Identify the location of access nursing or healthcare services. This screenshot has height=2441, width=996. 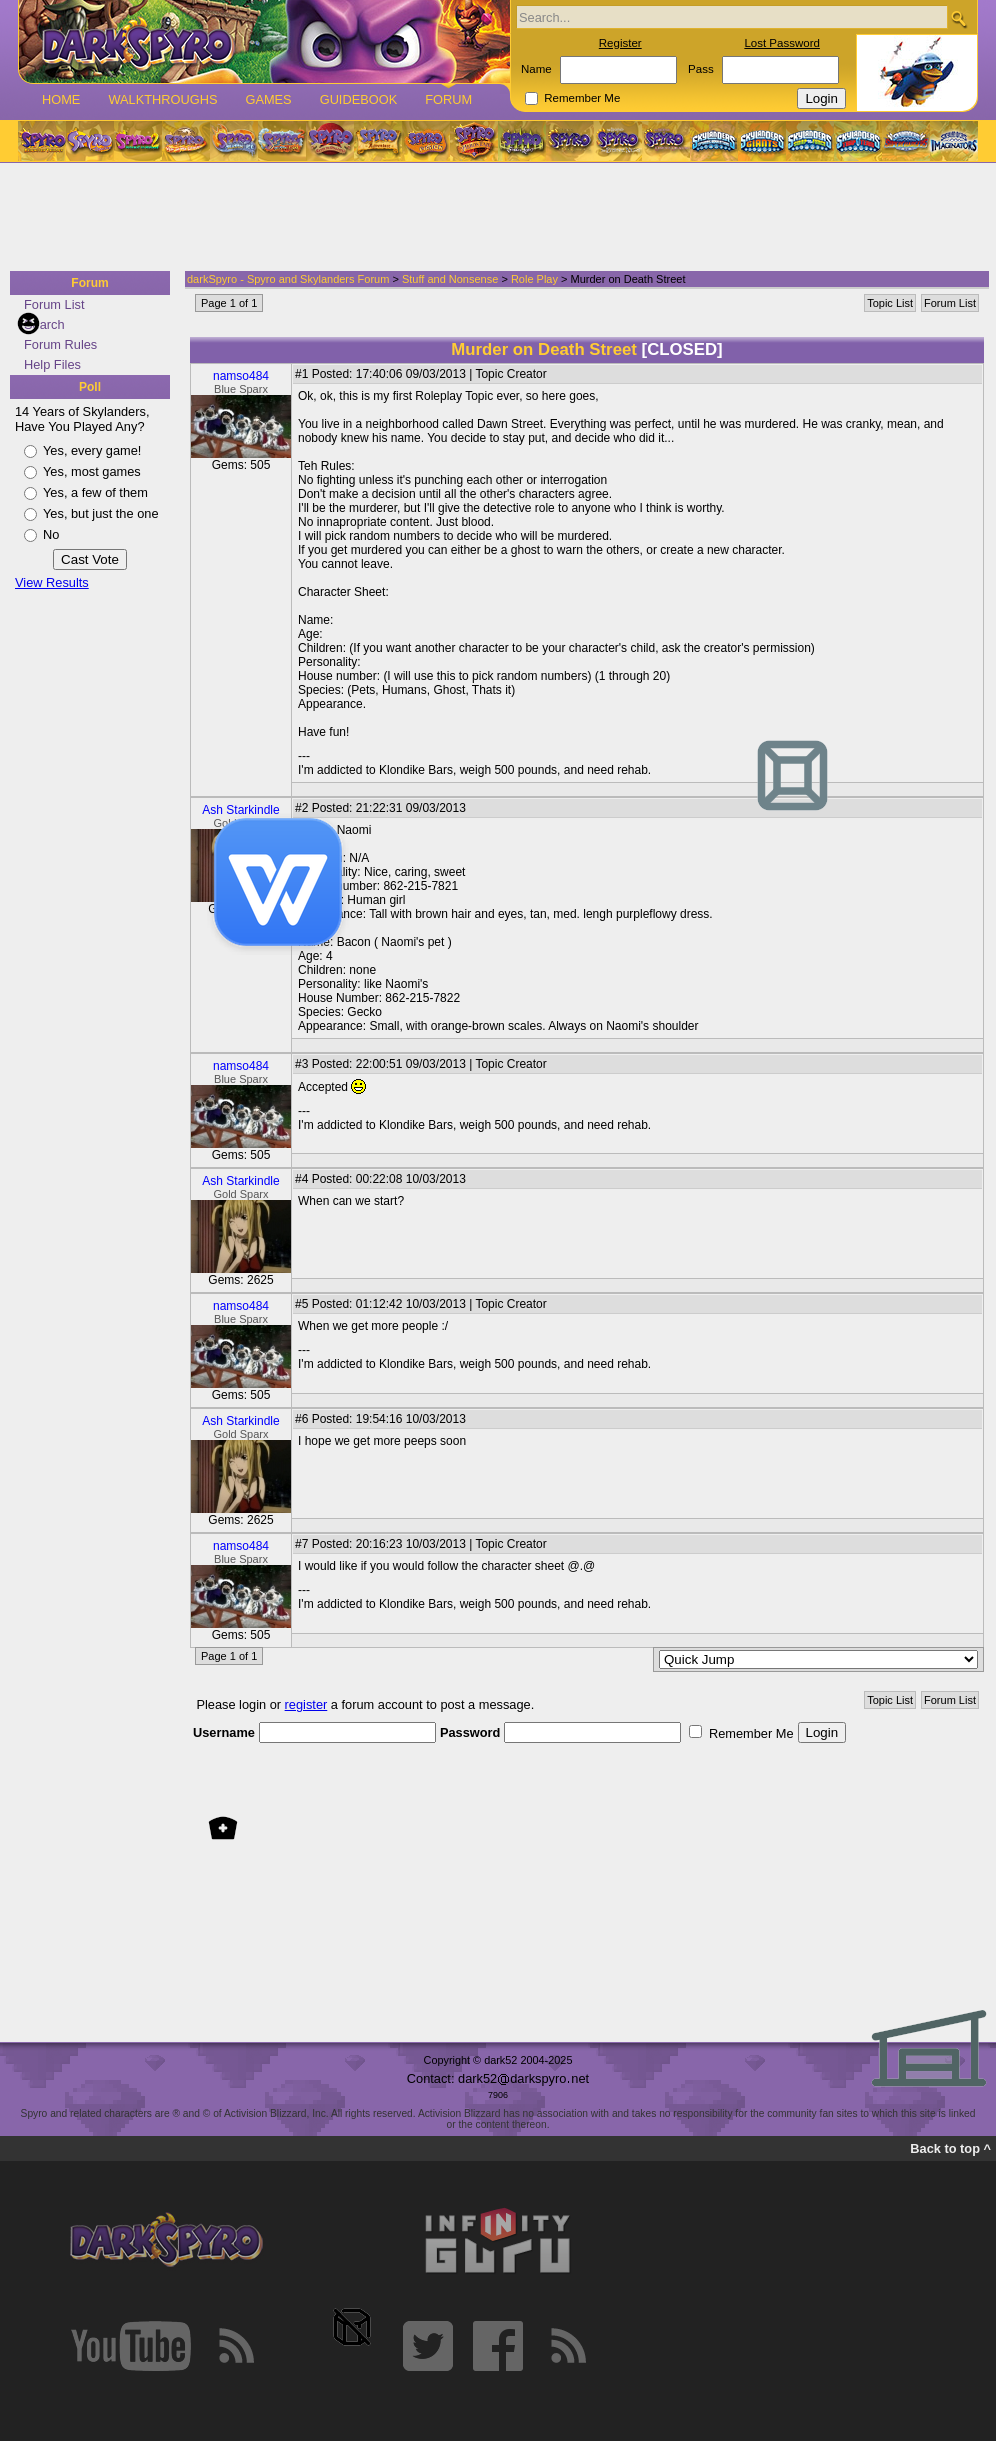
(223, 1828).